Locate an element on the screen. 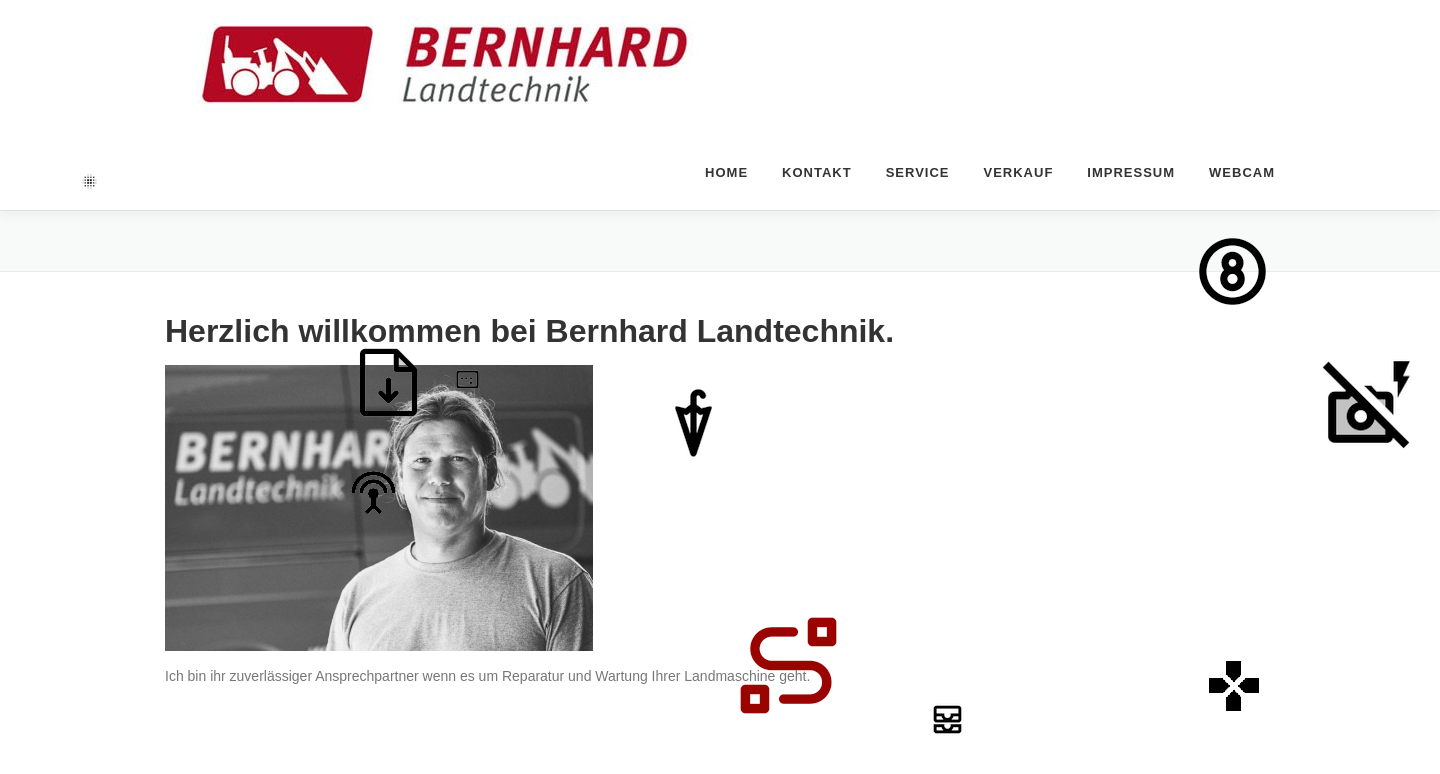 Image resolution: width=1440 pixels, height=774 pixels. view route between two points is located at coordinates (788, 665).